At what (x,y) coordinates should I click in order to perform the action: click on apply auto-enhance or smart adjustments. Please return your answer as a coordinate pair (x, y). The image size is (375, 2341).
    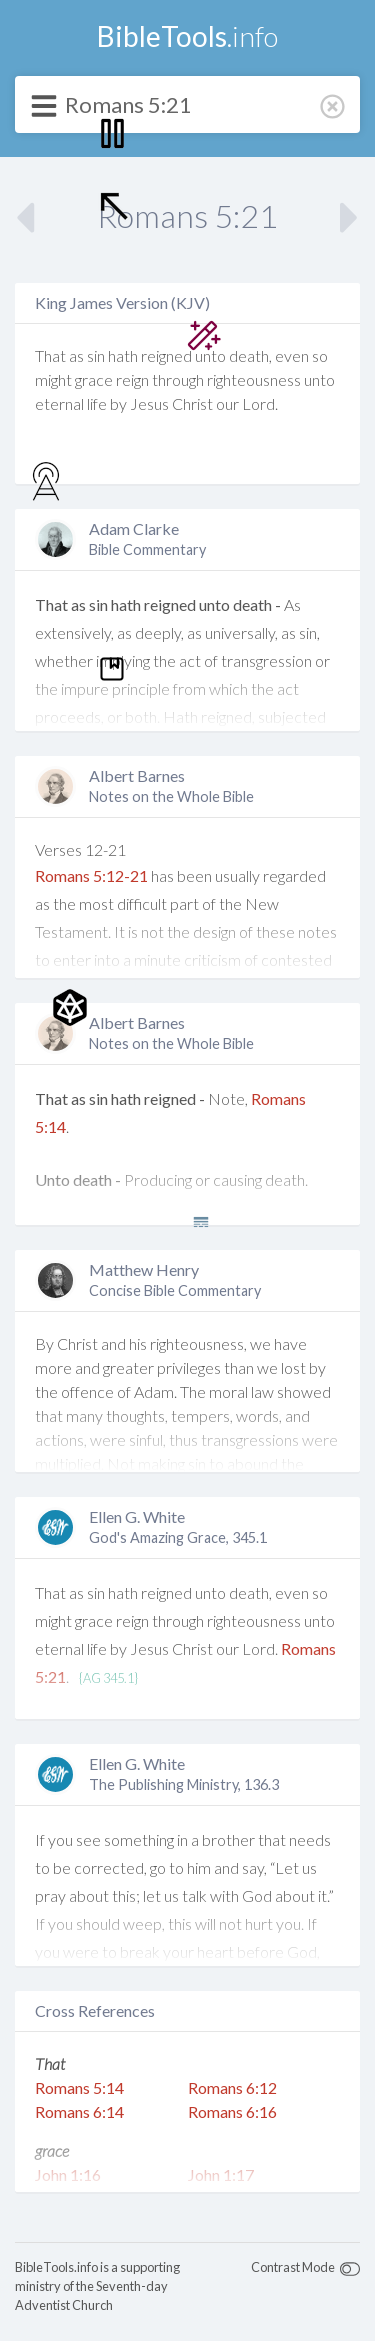
    Looking at the image, I should click on (202, 335).